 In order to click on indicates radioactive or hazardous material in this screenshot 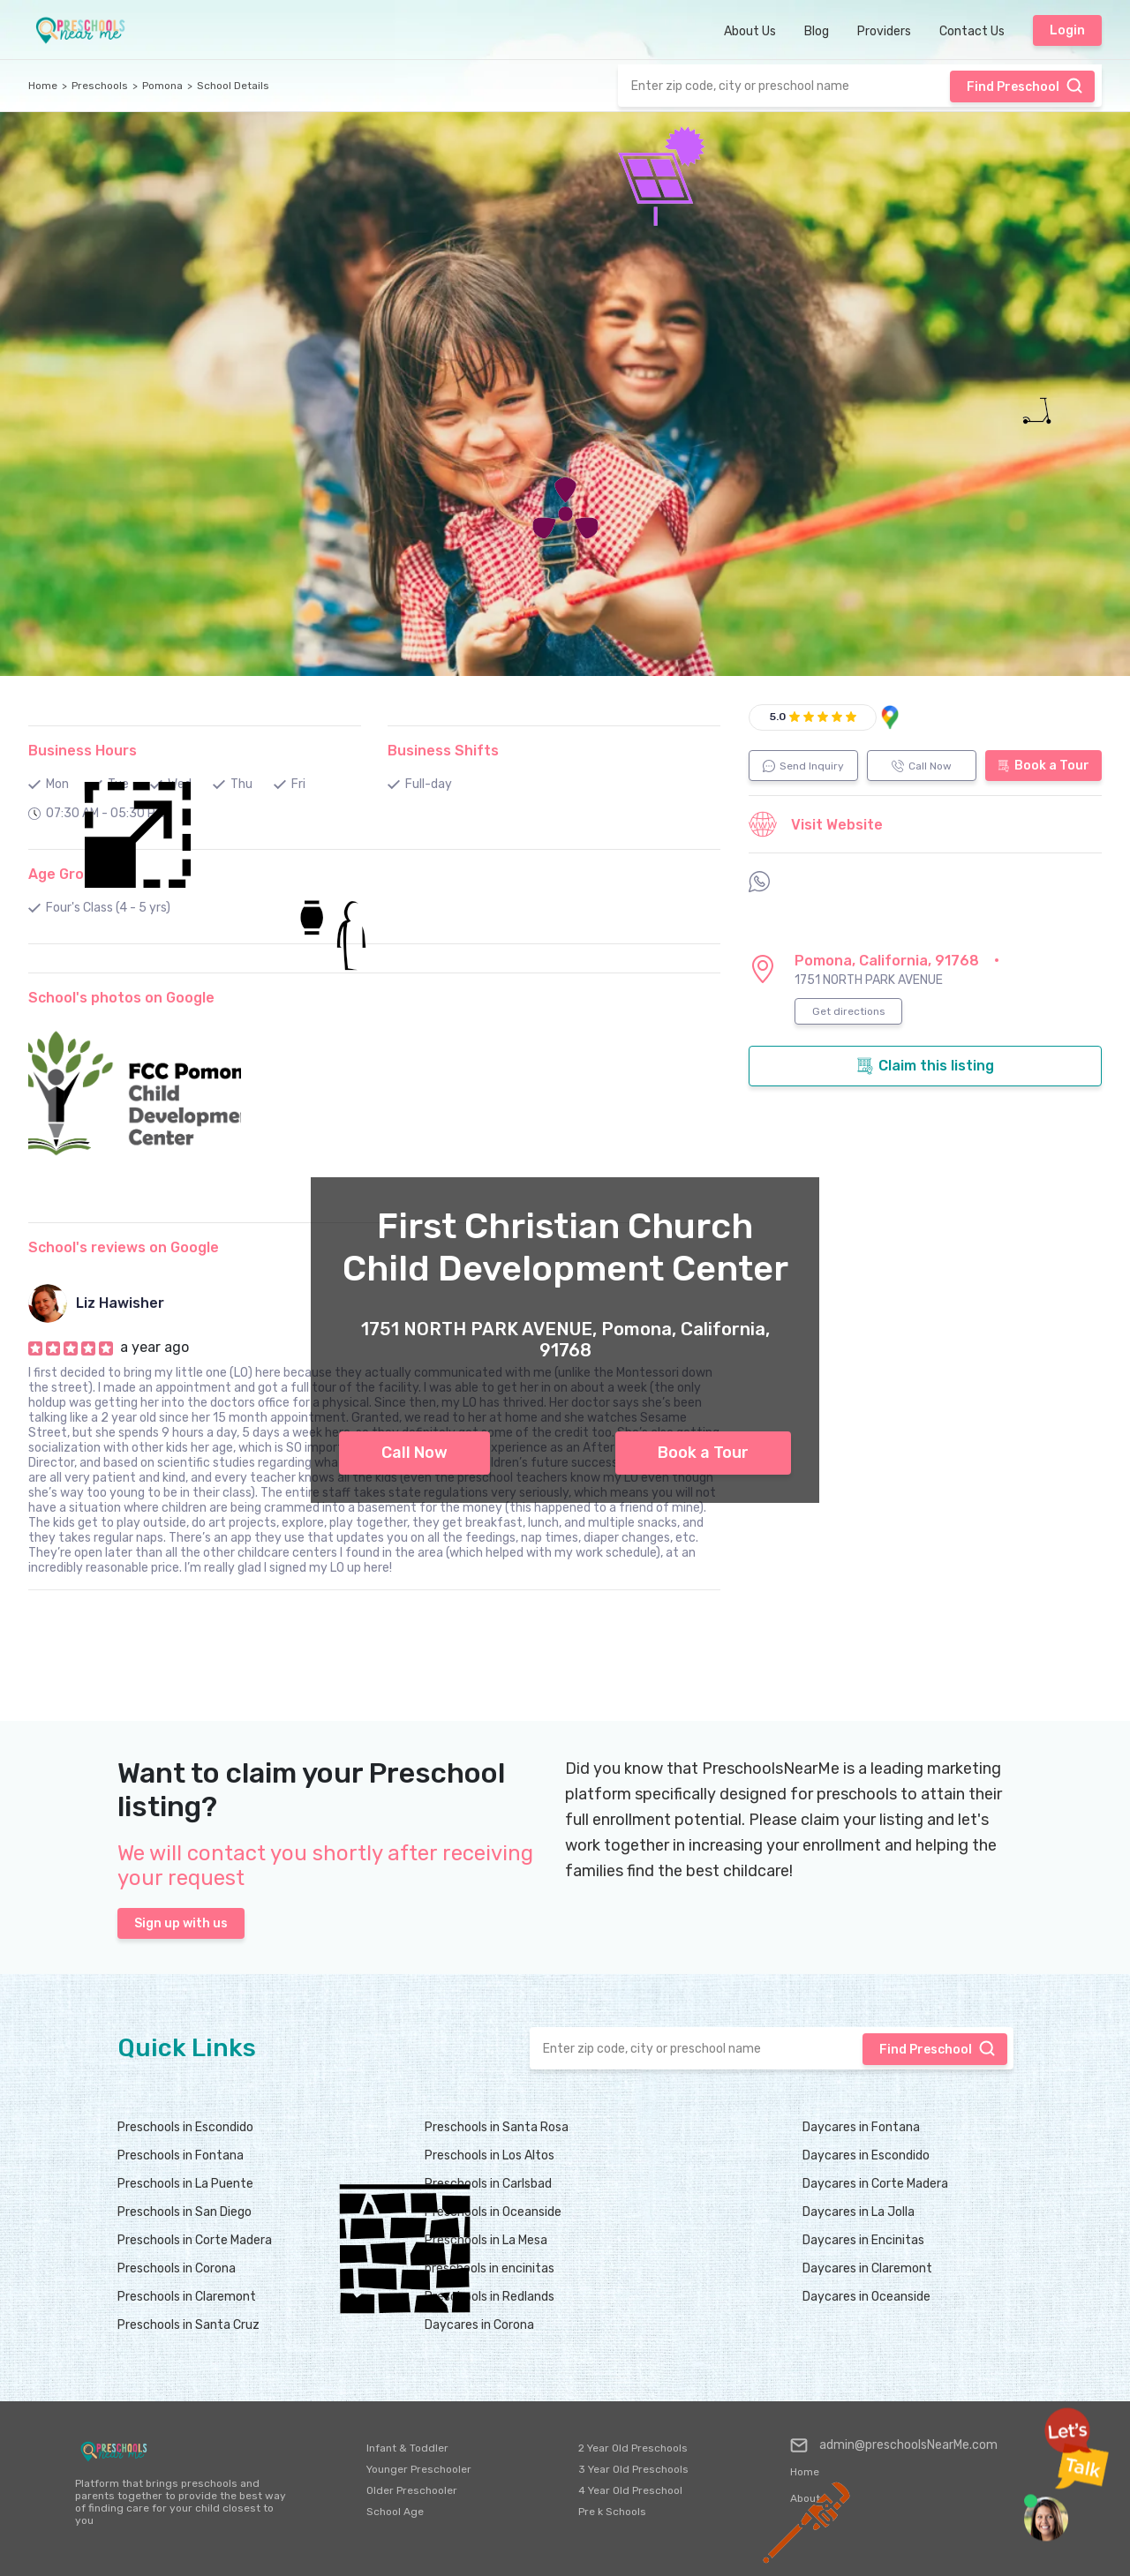, I will do `click(565, 507)`.